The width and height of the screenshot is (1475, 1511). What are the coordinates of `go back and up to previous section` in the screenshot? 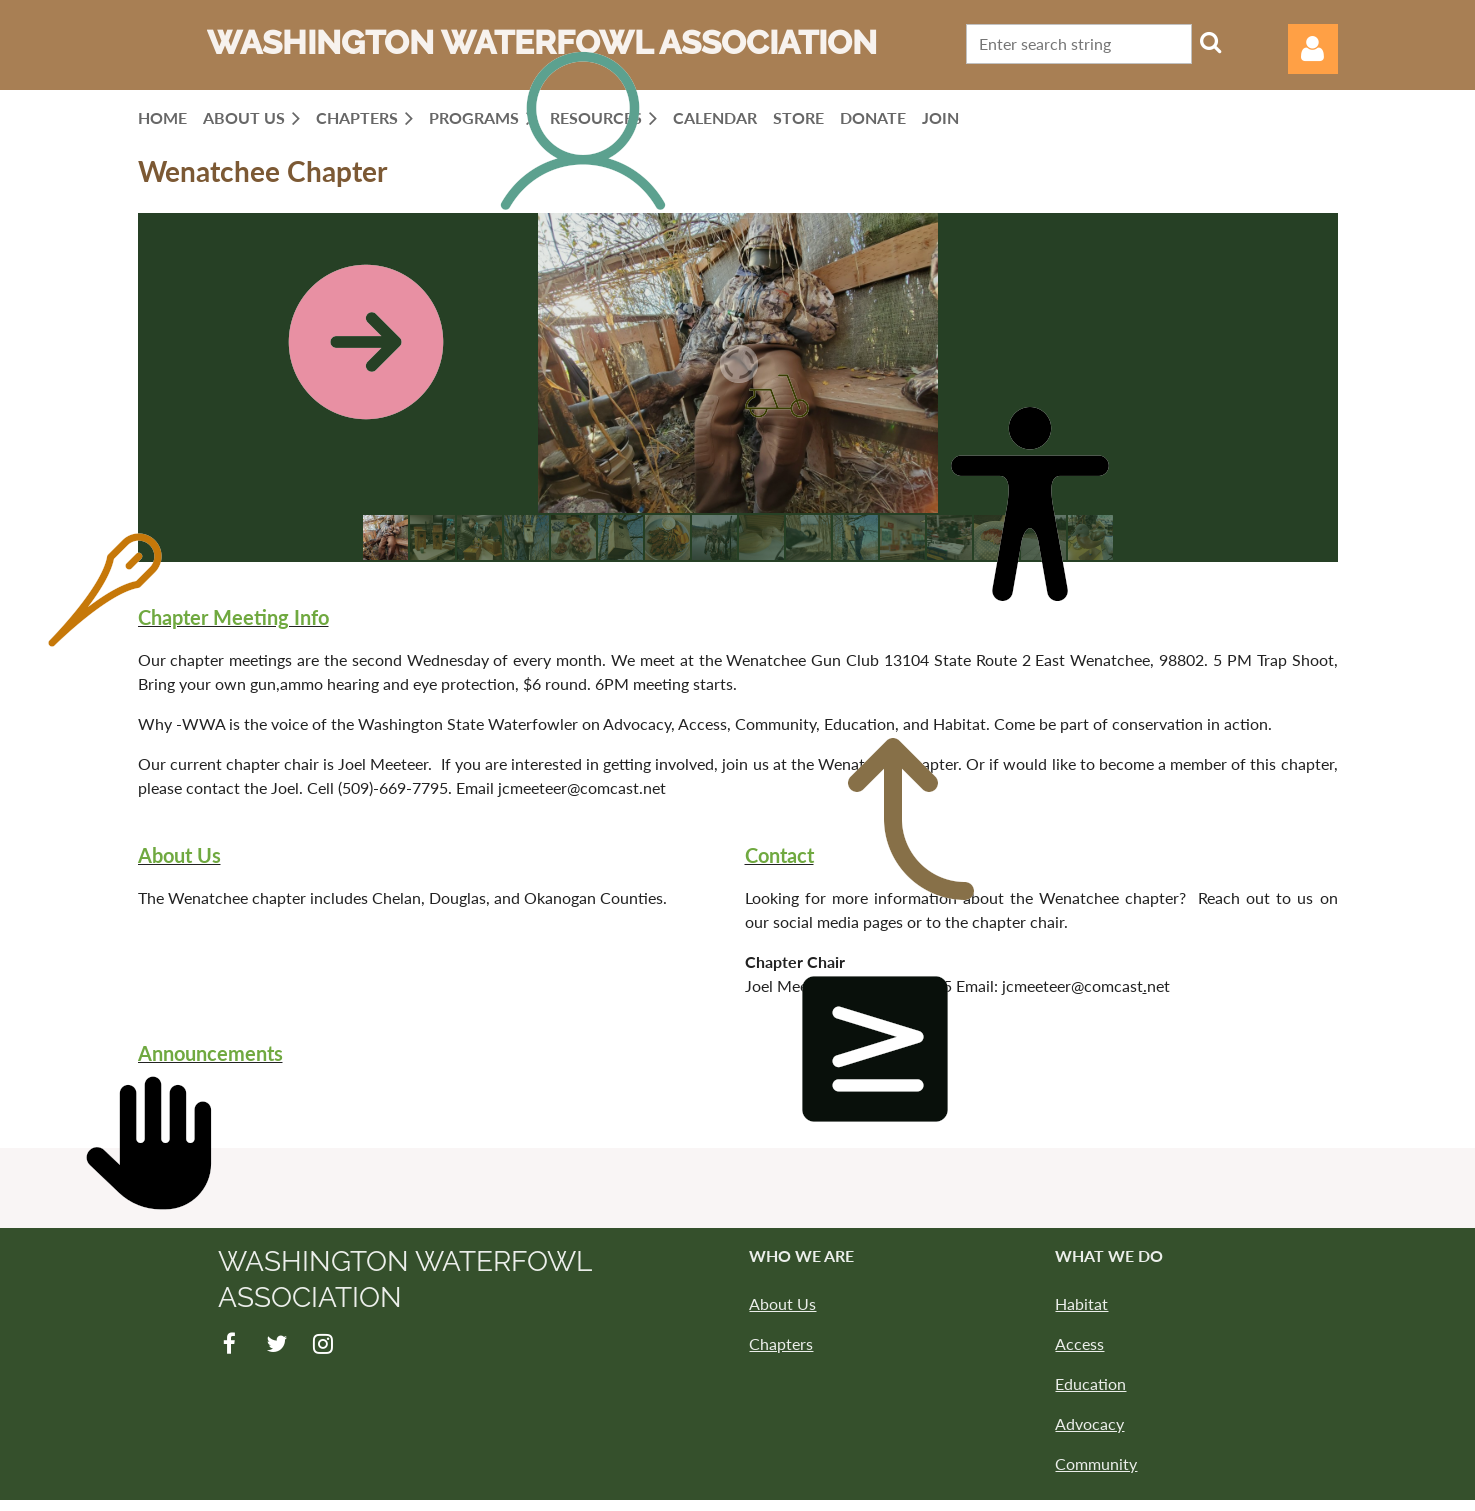 It's located at (911, 819).